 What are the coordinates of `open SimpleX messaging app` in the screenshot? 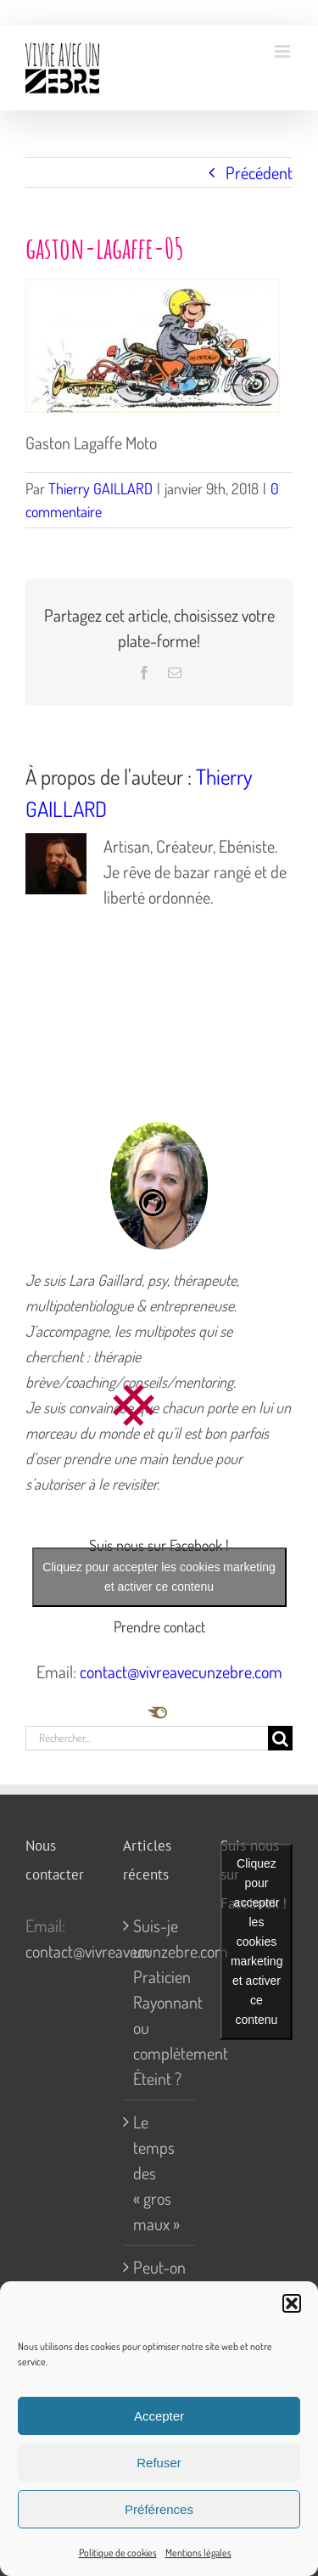 It's located at (133, 1405).